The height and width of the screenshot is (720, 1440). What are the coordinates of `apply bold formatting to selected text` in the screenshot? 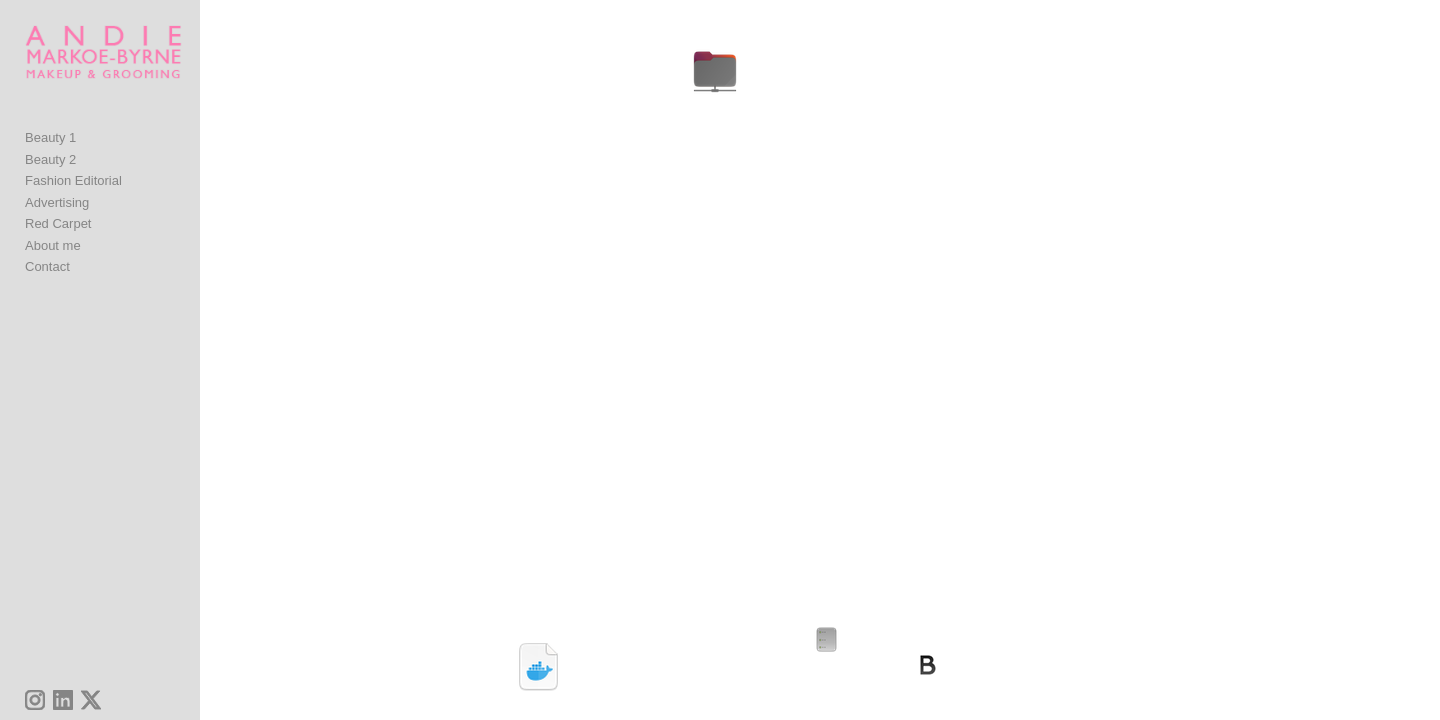 It's located at (928, 665).